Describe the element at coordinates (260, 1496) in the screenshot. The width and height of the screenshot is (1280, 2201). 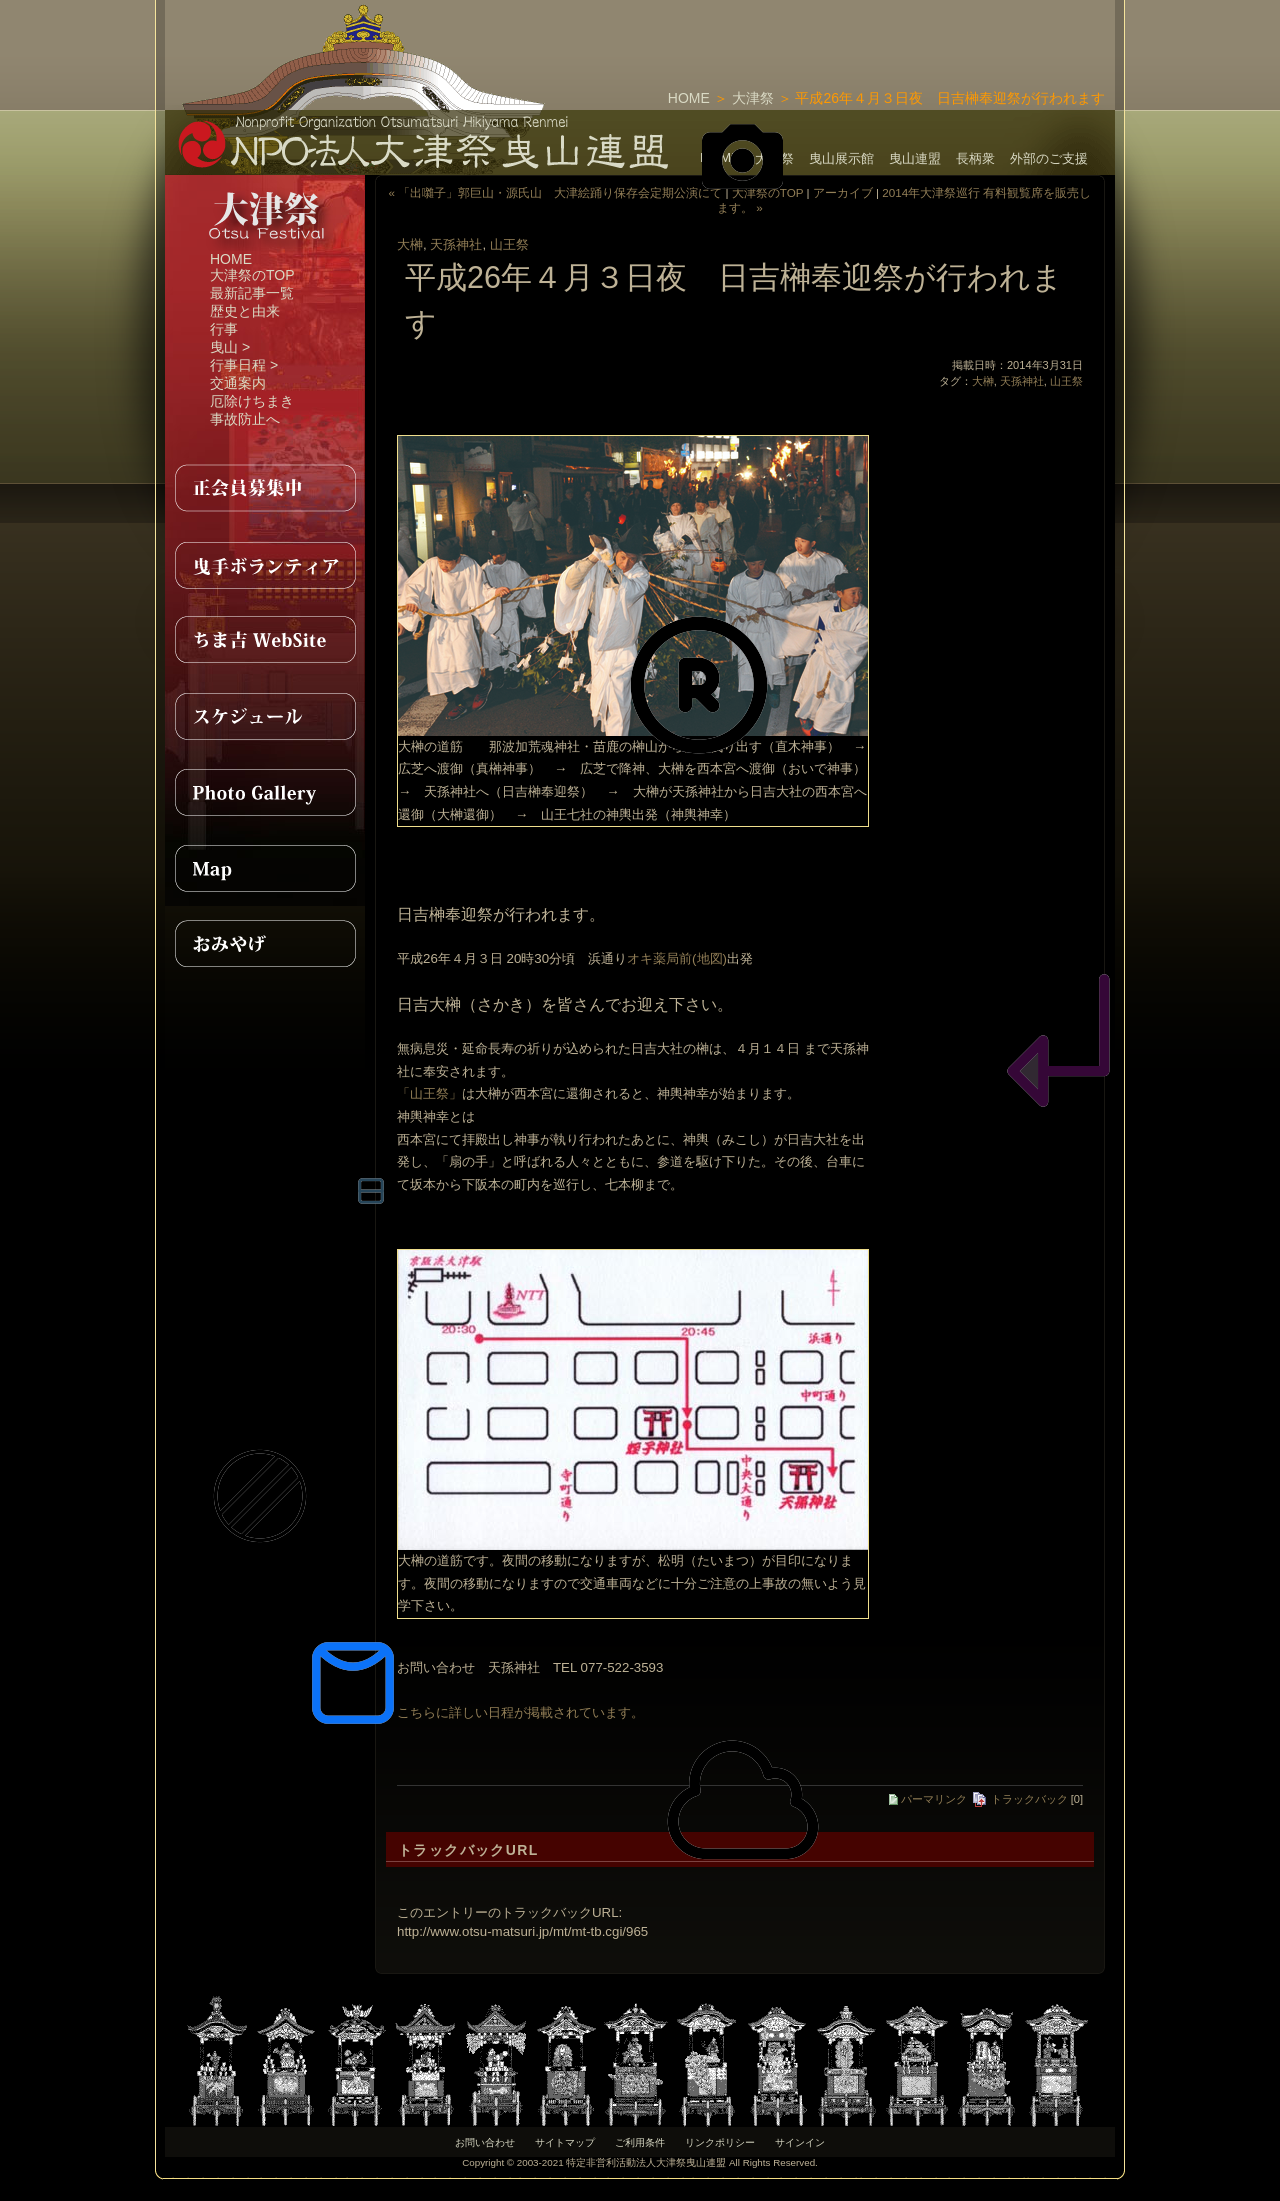
I see `access boules or pétanque game` at that location.